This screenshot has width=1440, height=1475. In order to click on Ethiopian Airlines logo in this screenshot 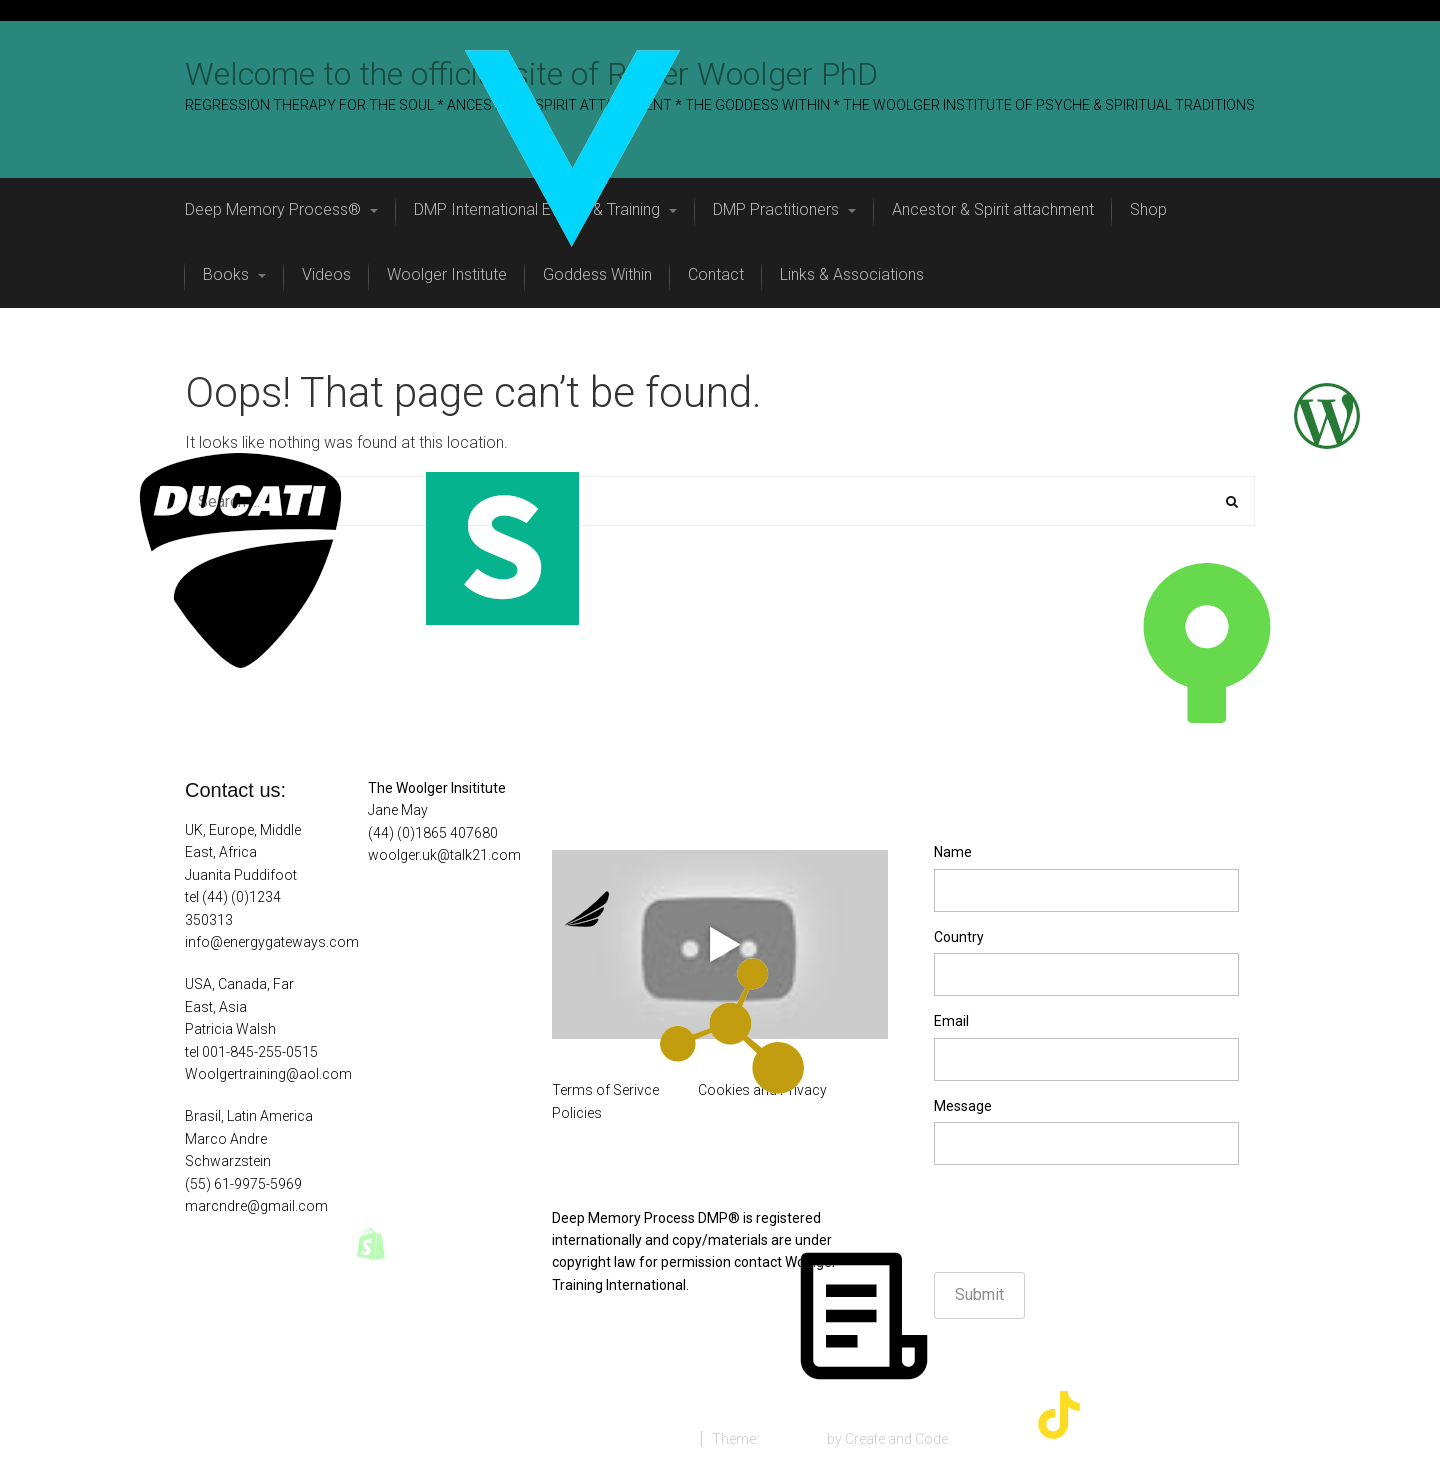, I will do `click(587, 909)`.